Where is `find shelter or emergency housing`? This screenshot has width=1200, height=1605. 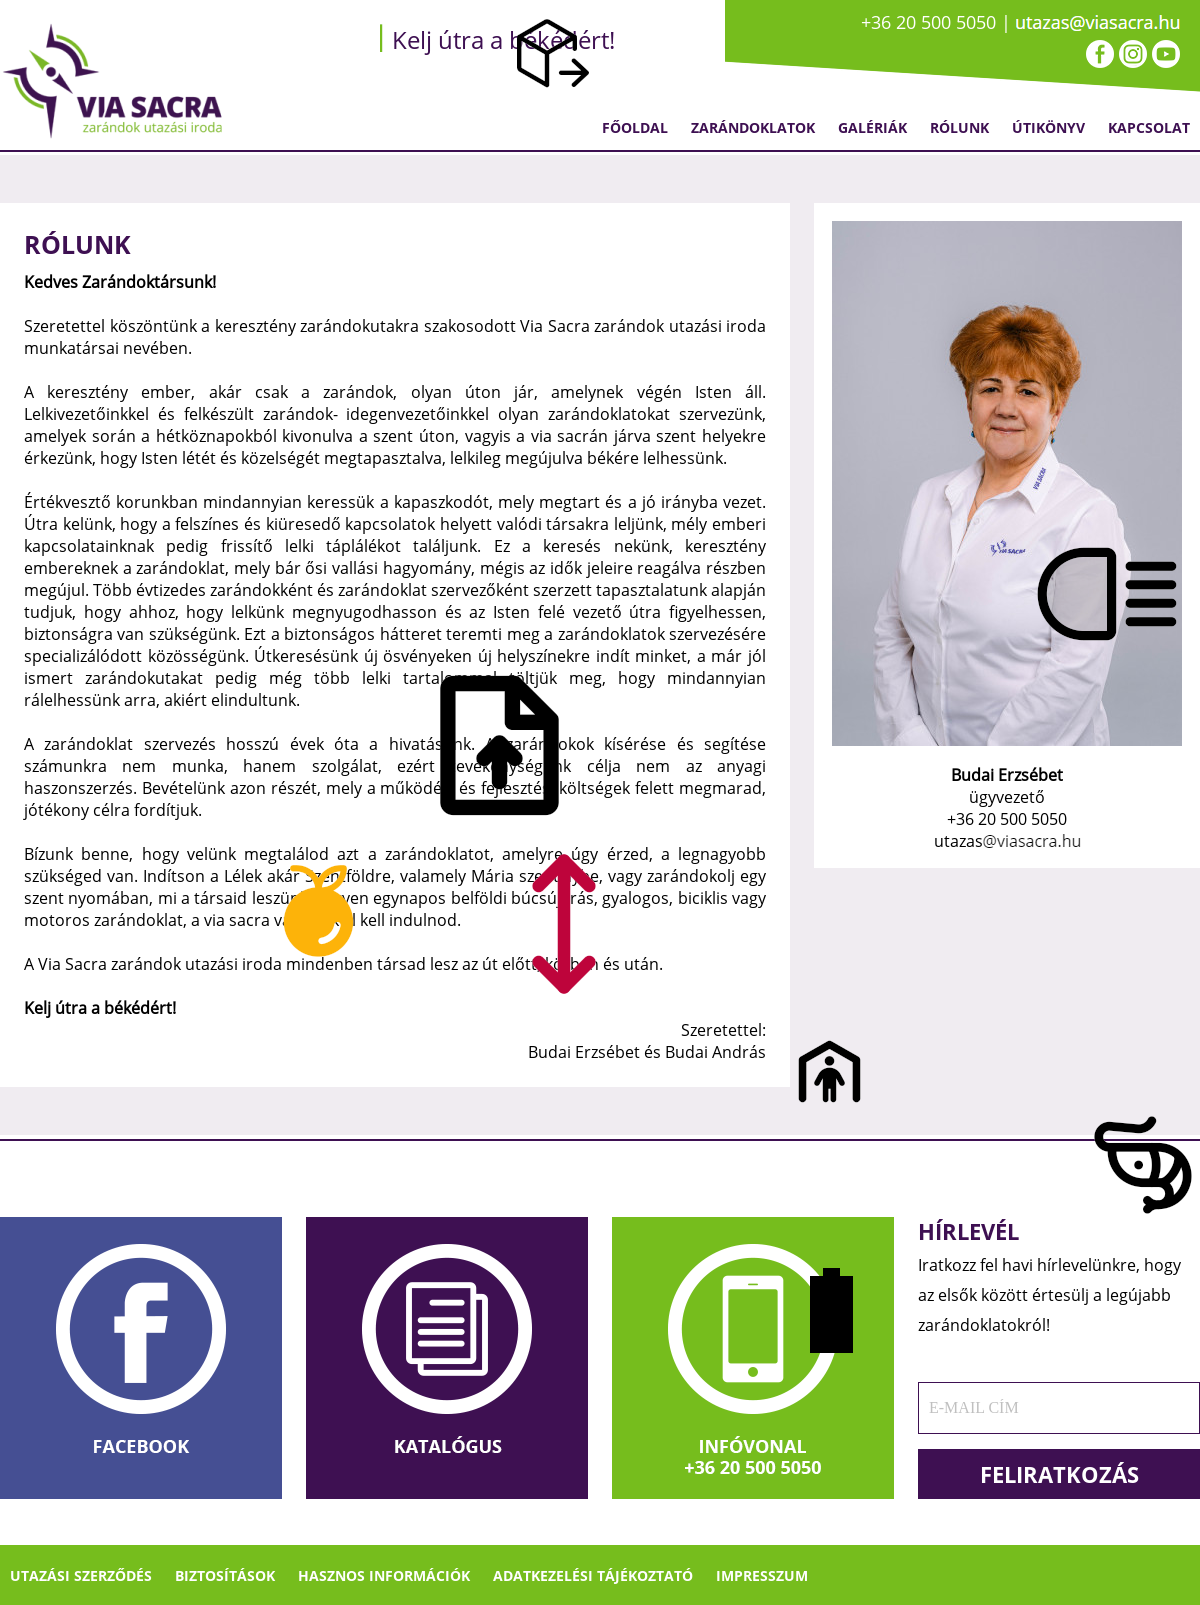 find shelter or emergency housing is located at coordinates (829, 1071).